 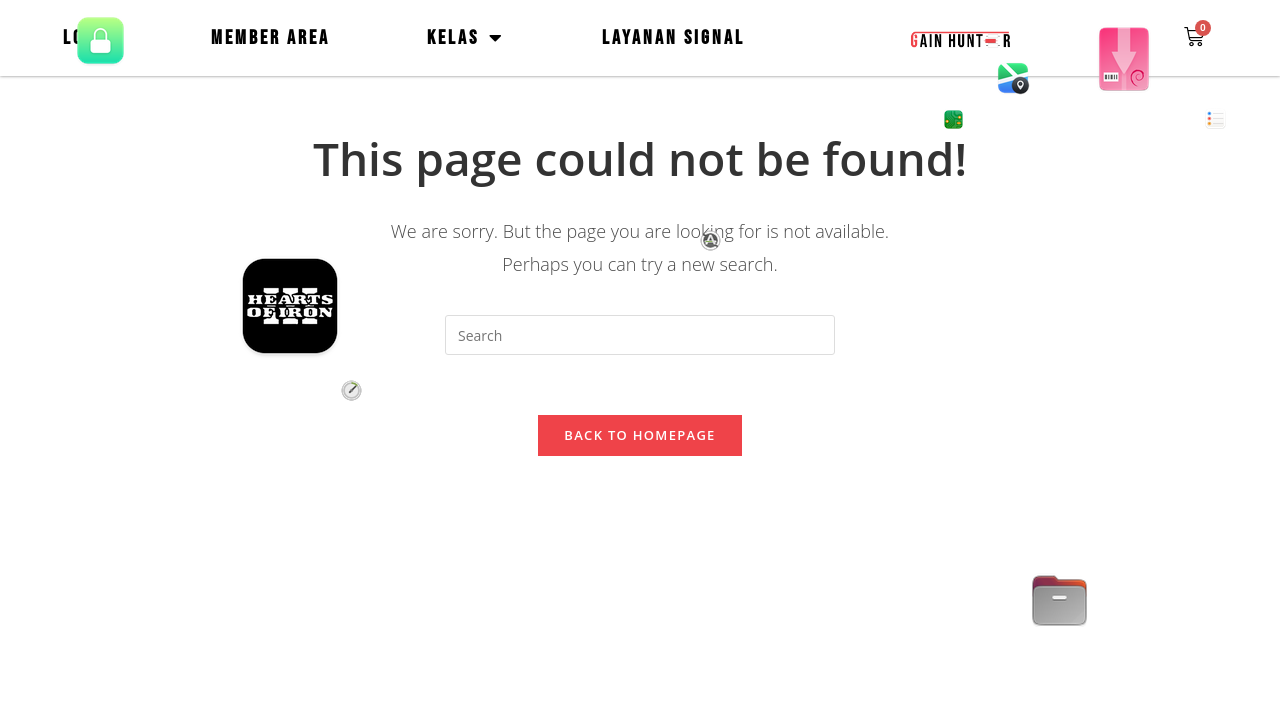 What do you see at coordinates (290, 306) in the screenshot?
I see `launch Hearts of Iron 3 strategy game` at bounding box center [290, 306].